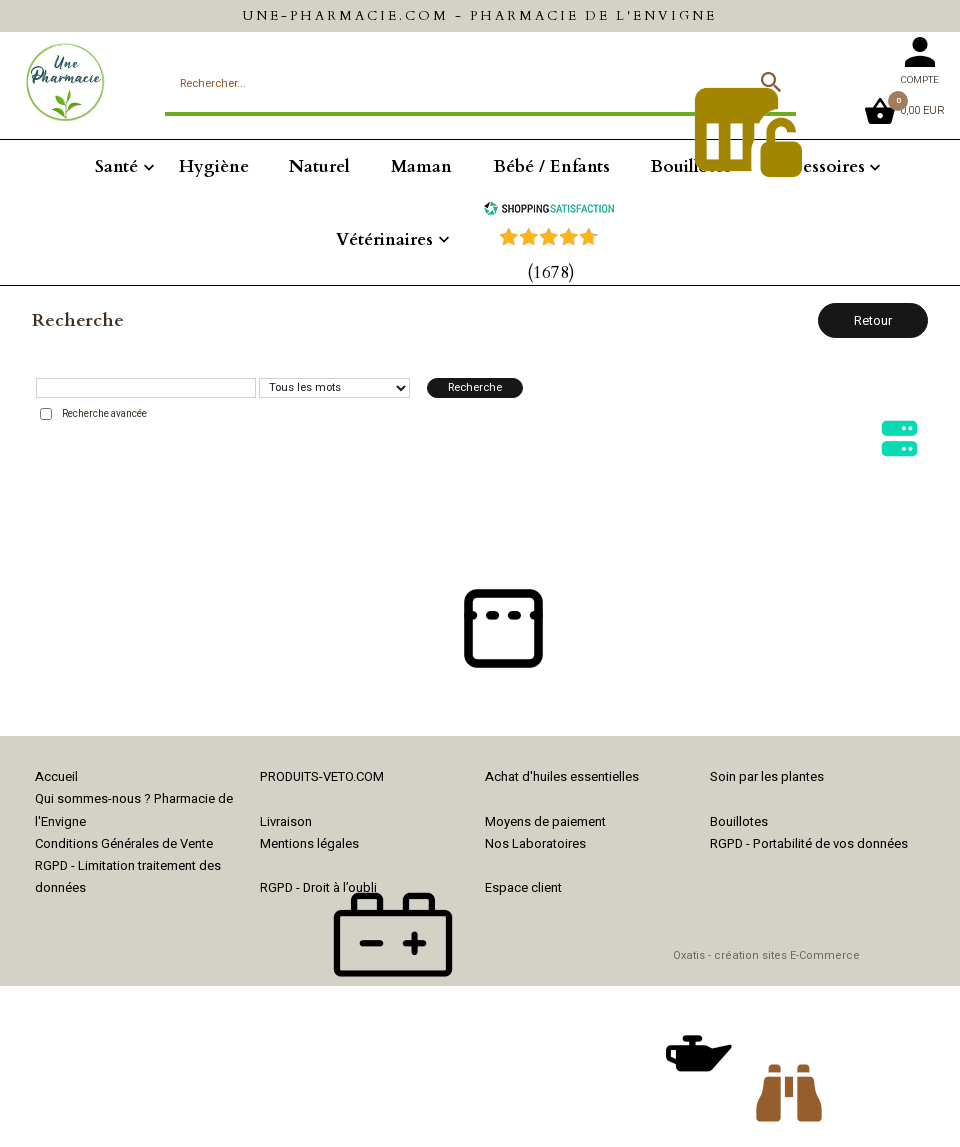 Image resolution: width=960 pixels, height=1147 pixels. Describe the element at coordinates (789, 1093) in the screenshot. I see `search or explore content` at that location.